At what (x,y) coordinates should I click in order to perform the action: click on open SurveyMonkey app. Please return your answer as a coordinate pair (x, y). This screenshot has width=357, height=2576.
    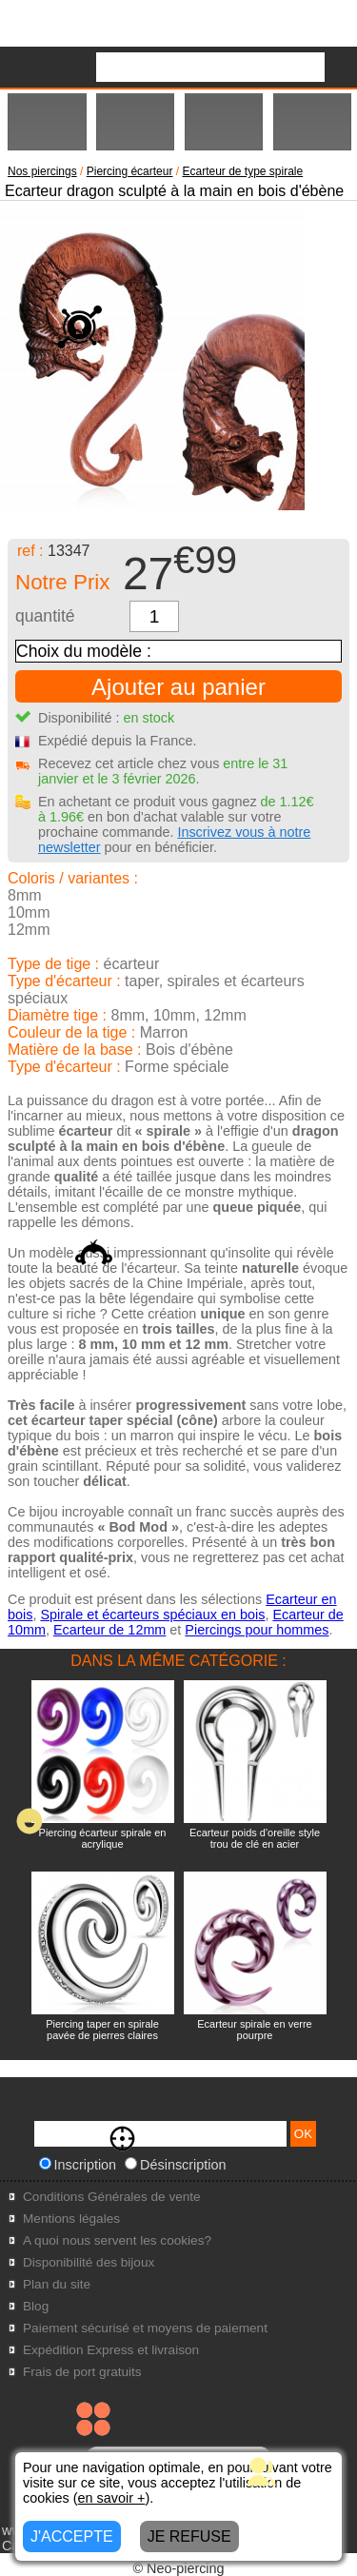
    Looking at the image, I should click on (93, 1252).